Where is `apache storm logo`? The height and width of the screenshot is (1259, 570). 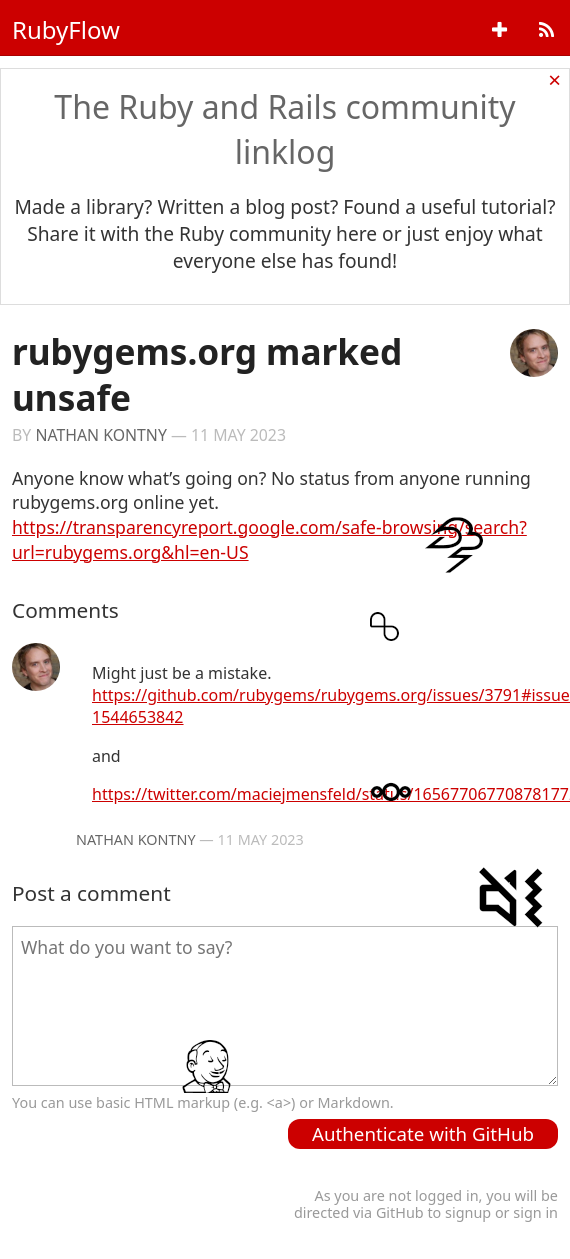 apache storm logo is located at coordinates (454, 545).